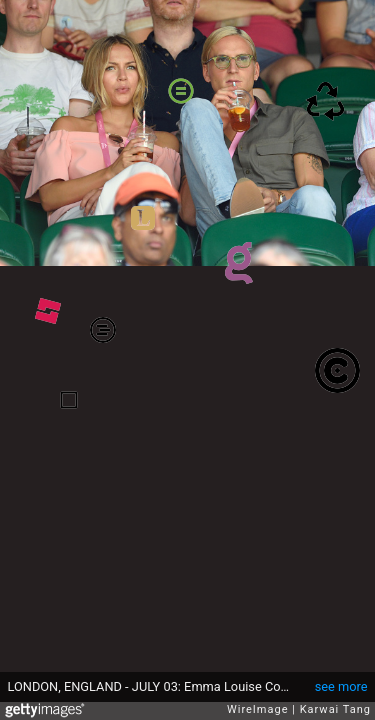 This screenshot has width=375, height=720. I want to click on open LibraryThing app, so click(143, 218).